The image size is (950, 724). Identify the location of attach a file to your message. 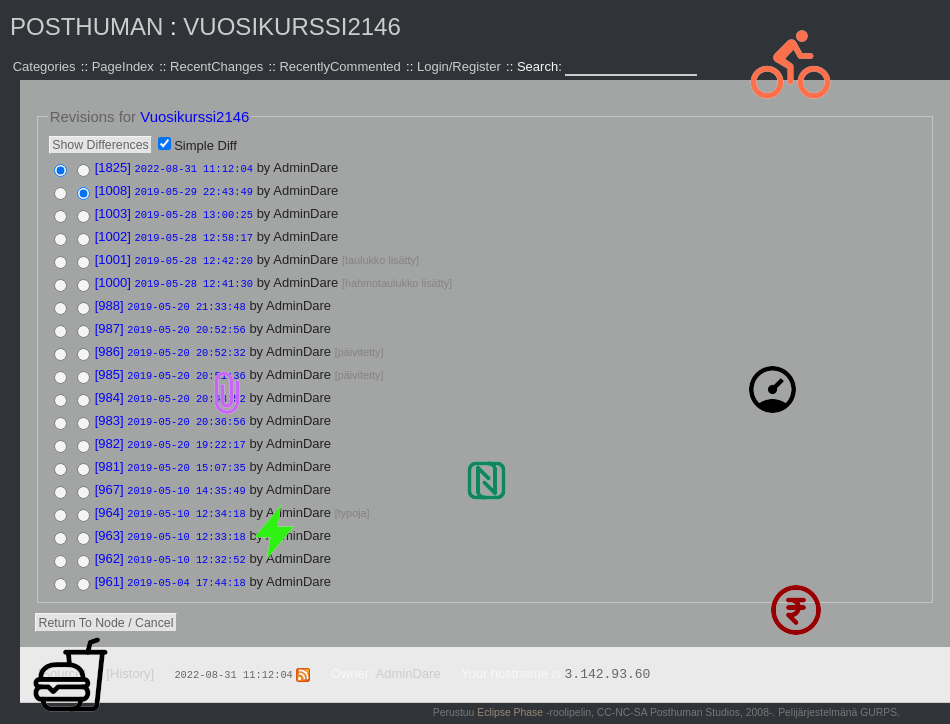
(227, 393).